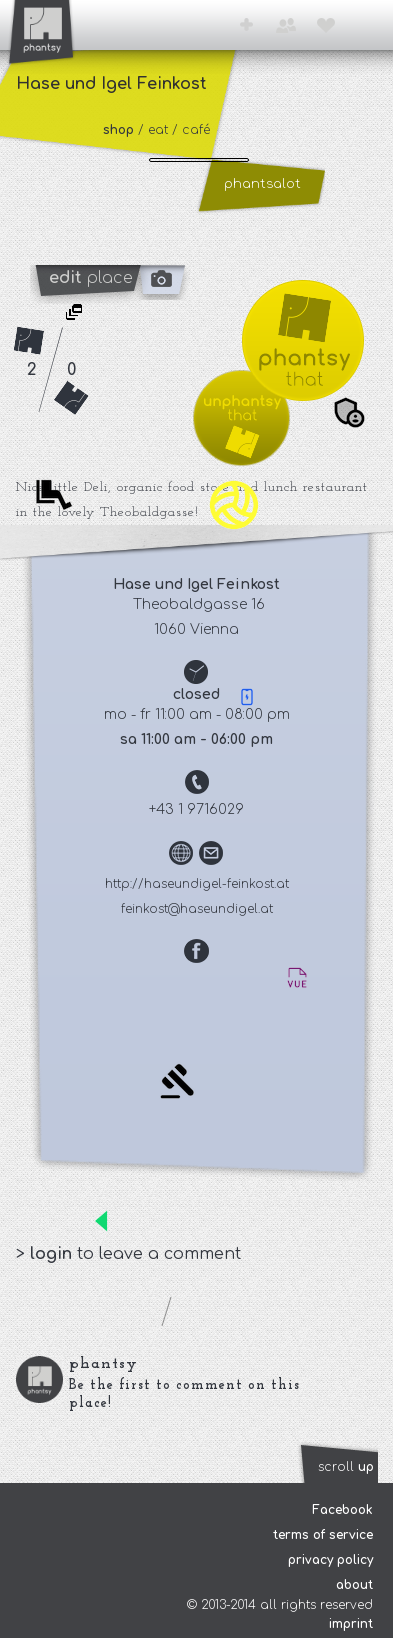 The image size is (393, 1638). I want to click on vue.js file type indicator, so click(297, 978).